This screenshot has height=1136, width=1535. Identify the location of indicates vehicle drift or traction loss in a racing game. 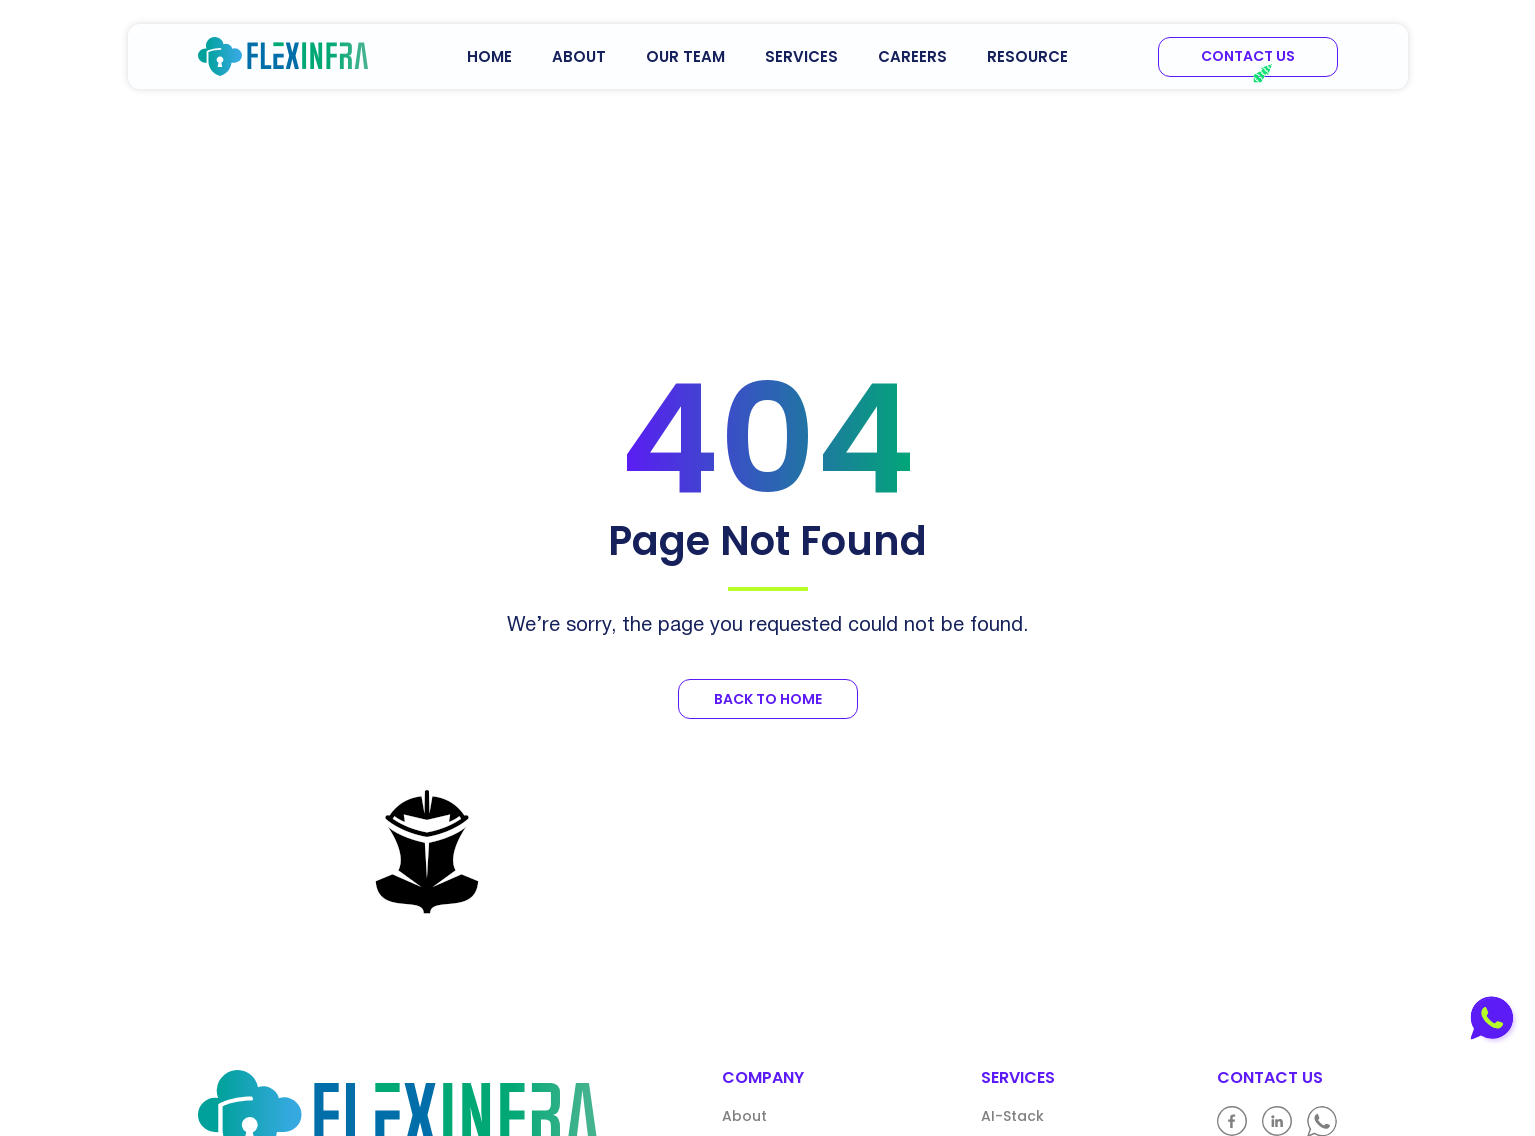
(1263, 73).